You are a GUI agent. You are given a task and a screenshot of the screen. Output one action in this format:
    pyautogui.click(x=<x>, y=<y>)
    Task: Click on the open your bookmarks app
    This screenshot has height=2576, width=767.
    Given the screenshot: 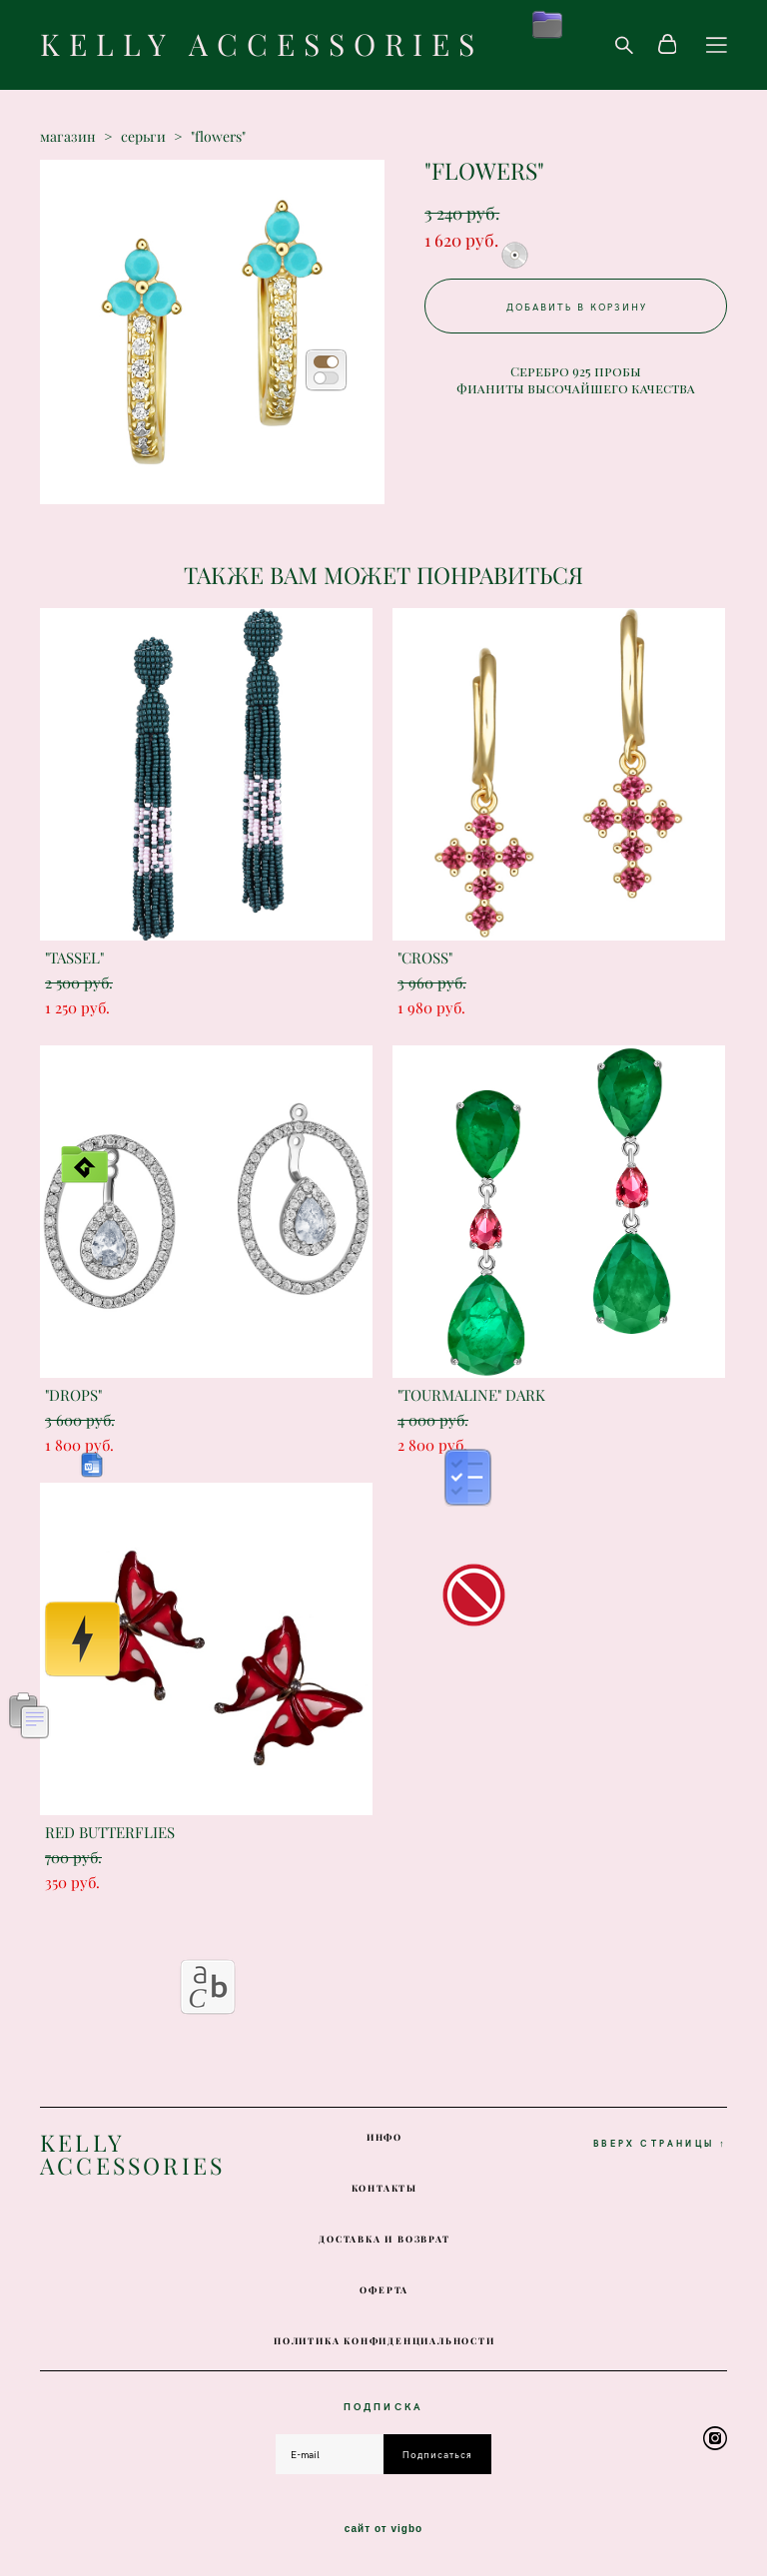 What is the action you would take?
    pyautogui.click(x=467, y=1477)
    